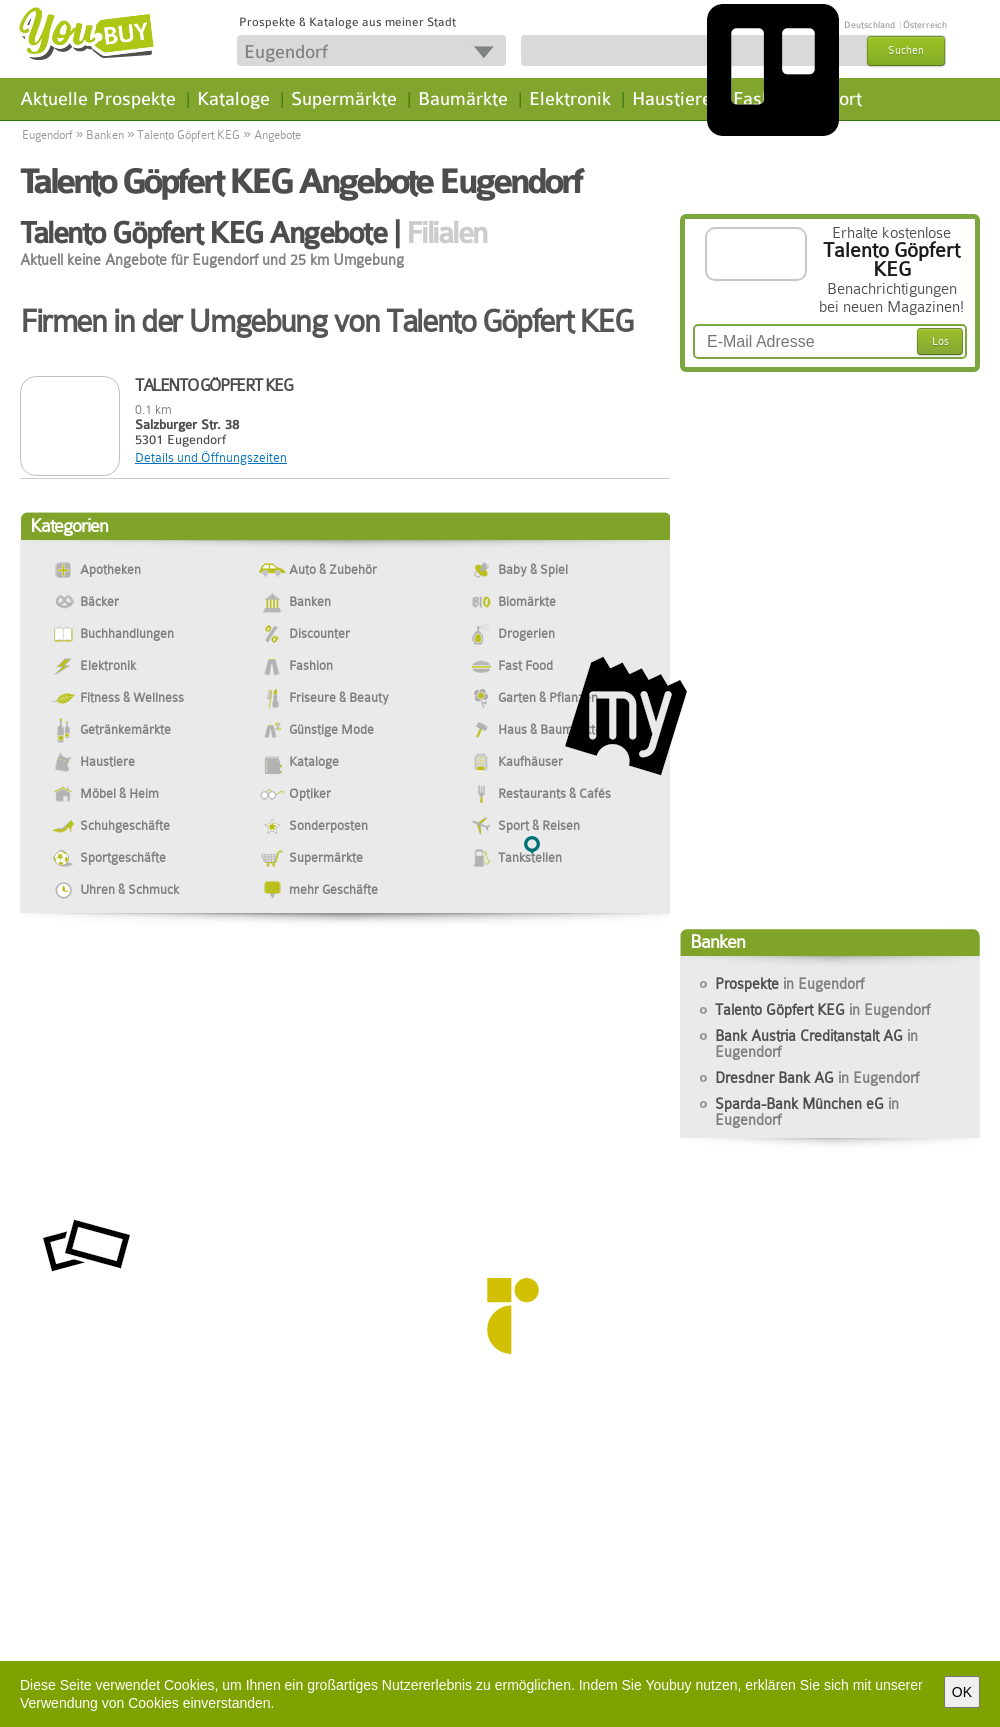 The image size is (1000, 1727). I want to click on open OsmAnd navigation app, so click(532, 845).